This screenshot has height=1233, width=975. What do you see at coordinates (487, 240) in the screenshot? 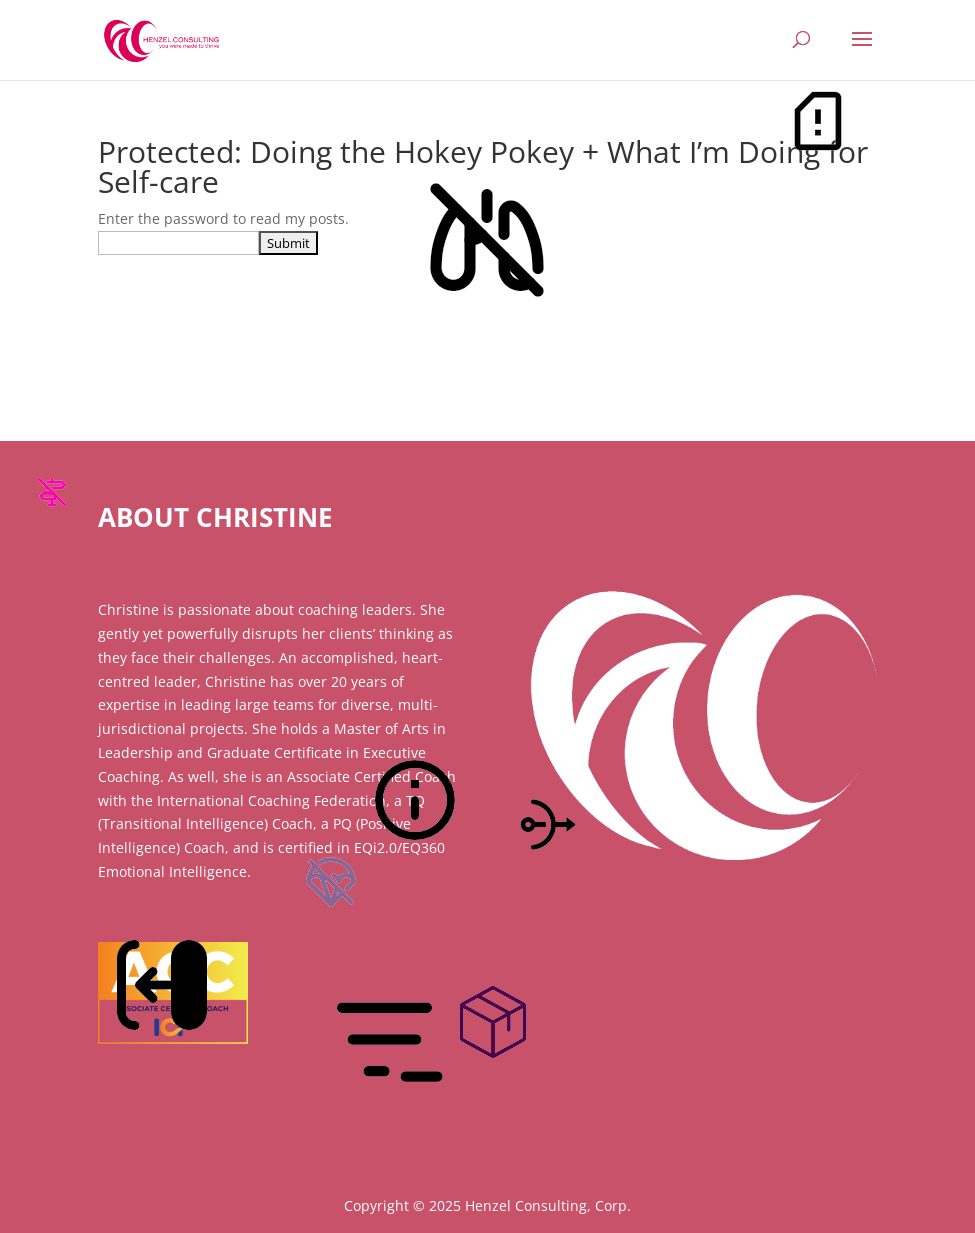
I see `indicates respiratory function disabled or unavailable` at bounding box center [487, 240].